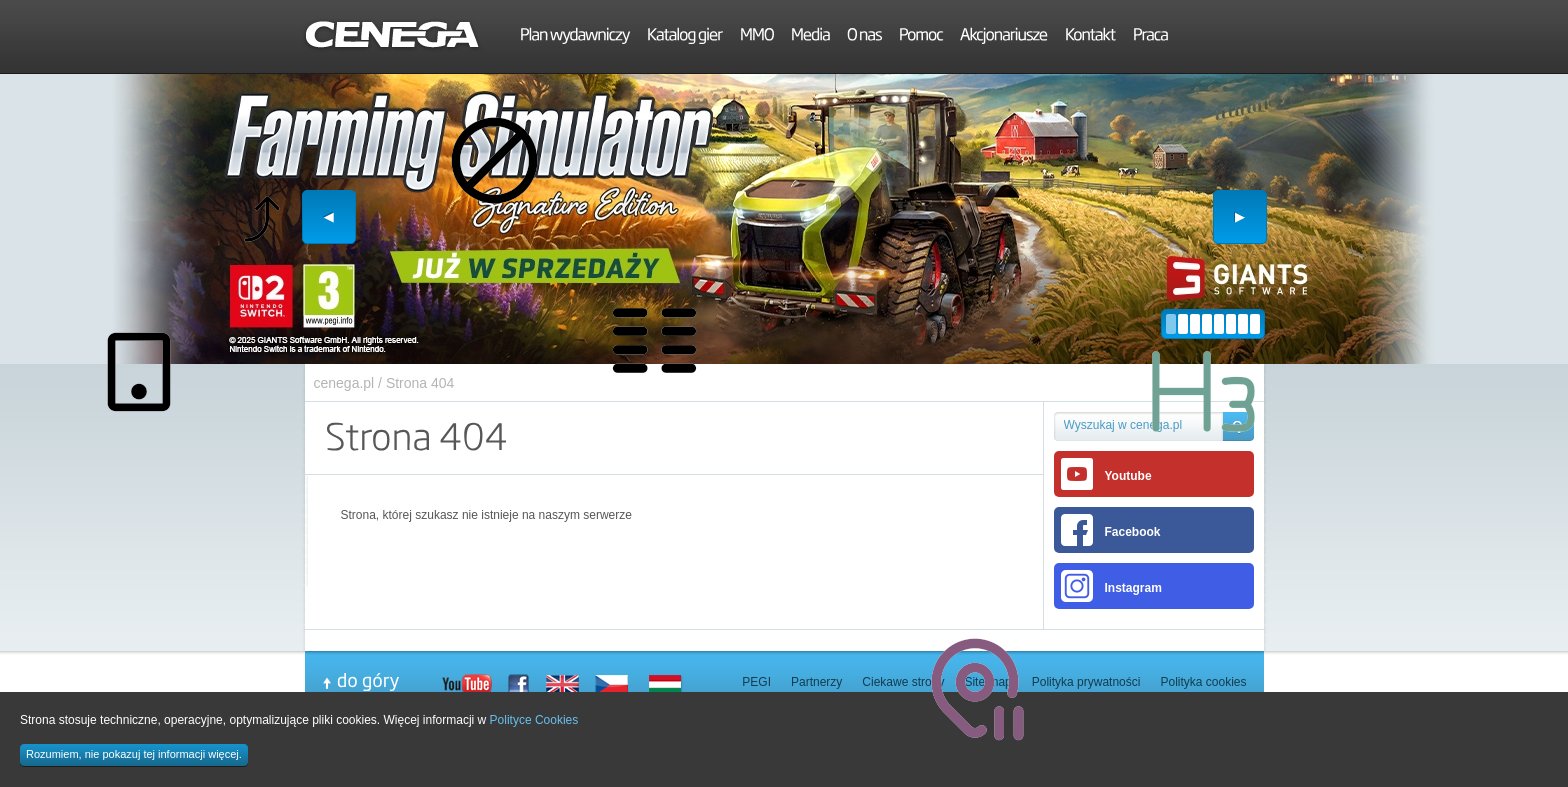 The height and width of the screenshot is (787, 1568). What do you see at coordinates (262, 219) in the screenshot?
I see `redirect or forward content` at bounding box center [262, 219].